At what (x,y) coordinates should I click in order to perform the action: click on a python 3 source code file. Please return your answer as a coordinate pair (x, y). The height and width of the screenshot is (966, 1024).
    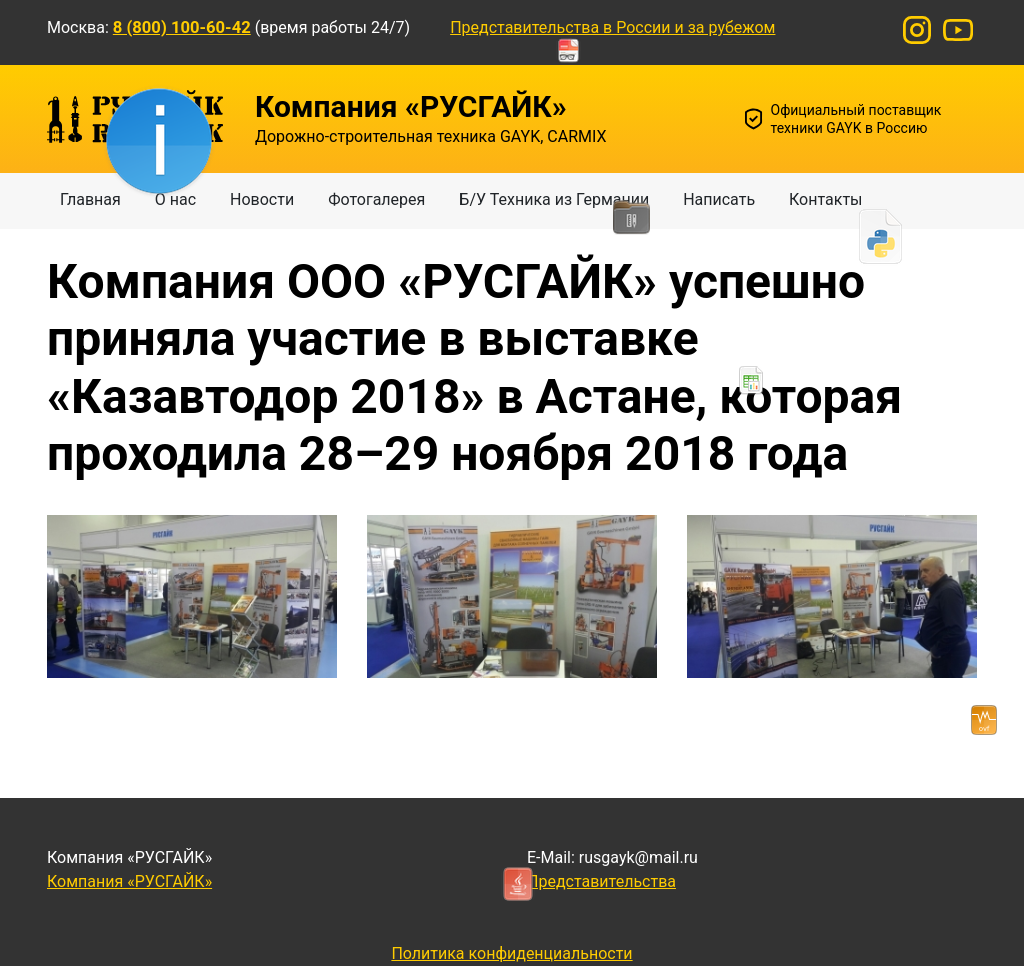
    Looking at the image, I should click on (880, 236).